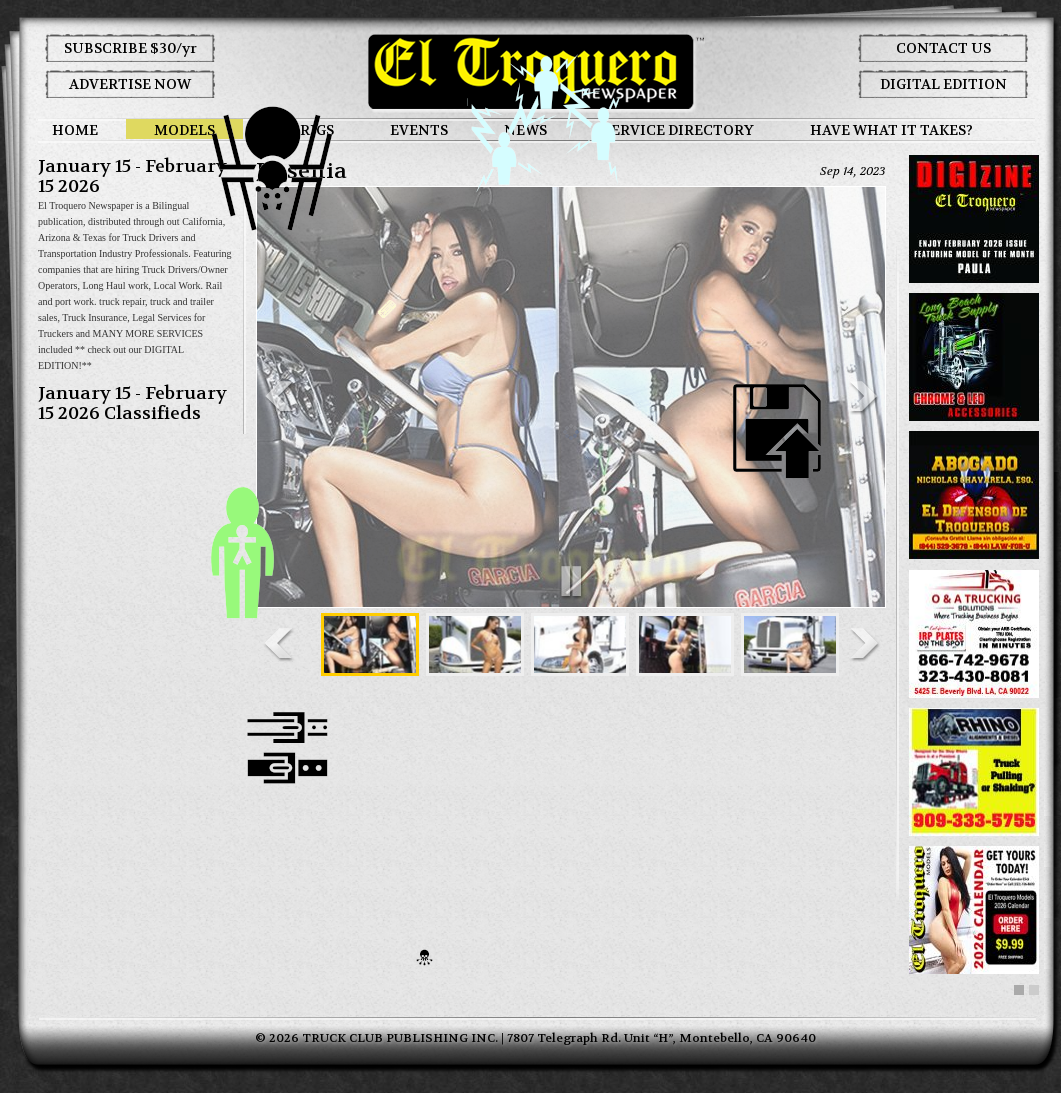 This screenshot has width=1061, height=1093. What do you see at coordinates (545, 123) in the screenshot?
I see `activate chain lightning ability or spell` at bounding box center [545, 123].